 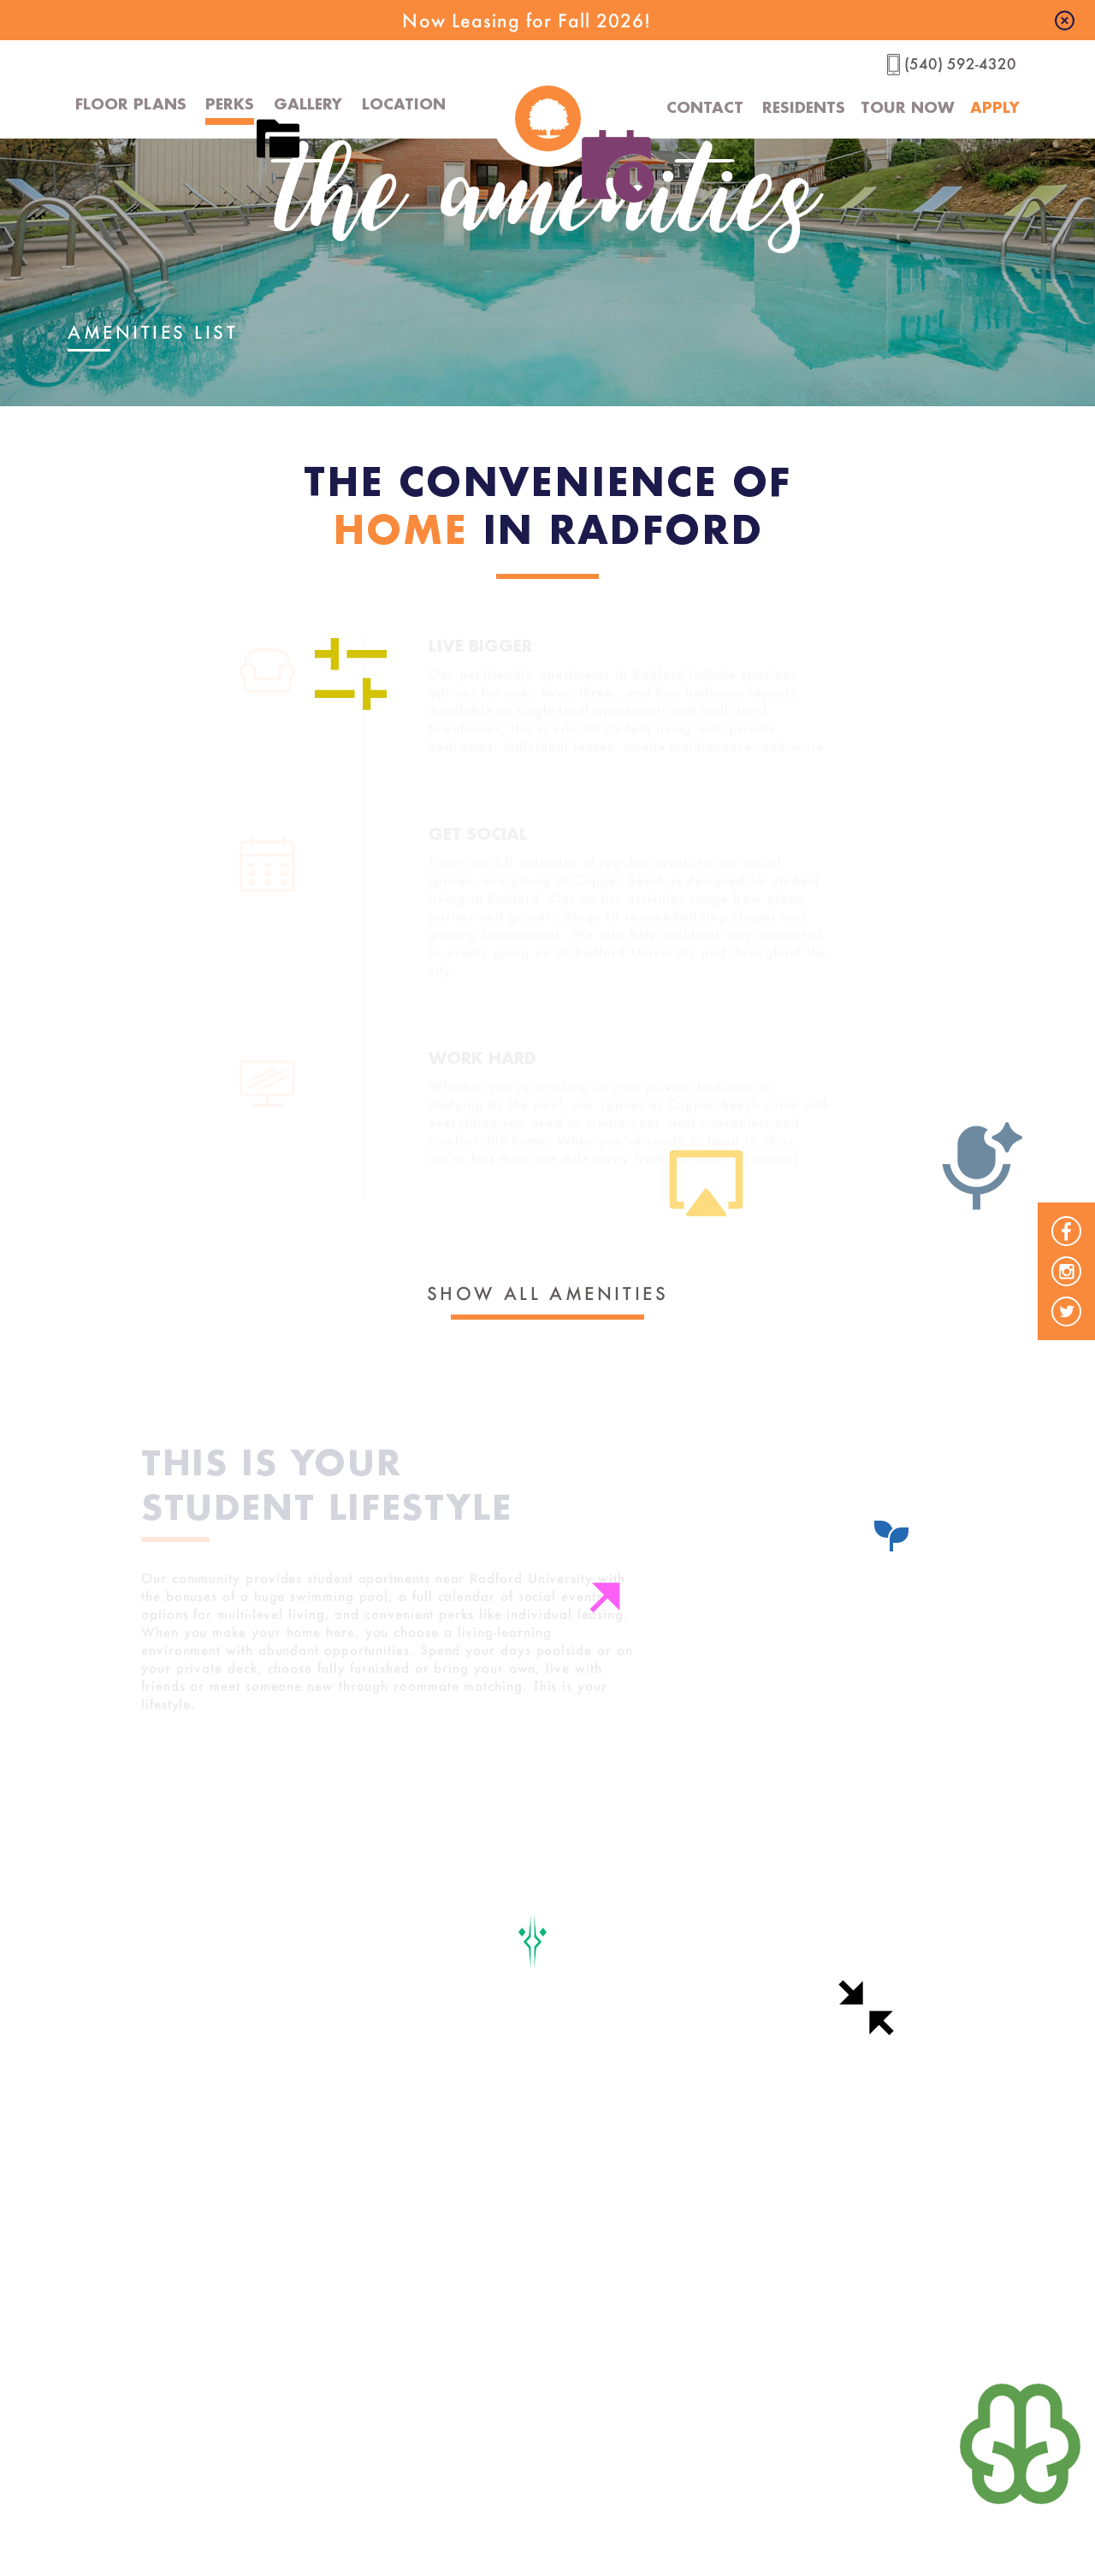 I want to click on indicates eco-friendly or sustainable option, so click(x=891, y=1536).